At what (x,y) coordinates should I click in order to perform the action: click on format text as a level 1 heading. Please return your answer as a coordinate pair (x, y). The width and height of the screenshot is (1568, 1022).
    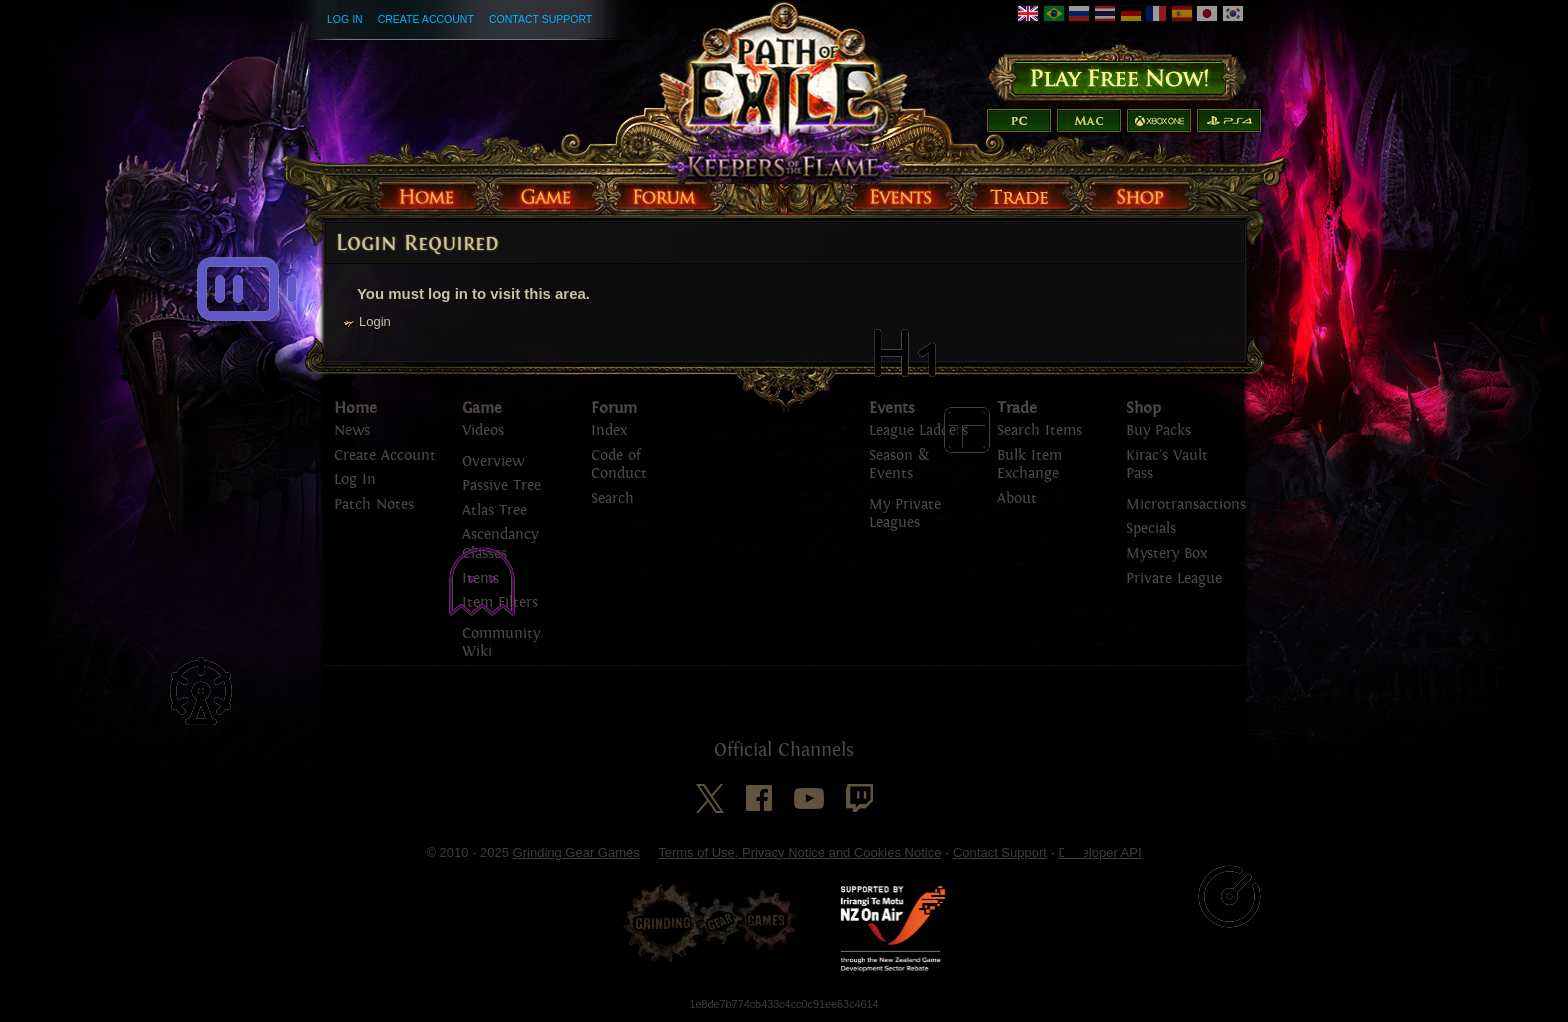
    Looking at the image, I should click on (905, 353).